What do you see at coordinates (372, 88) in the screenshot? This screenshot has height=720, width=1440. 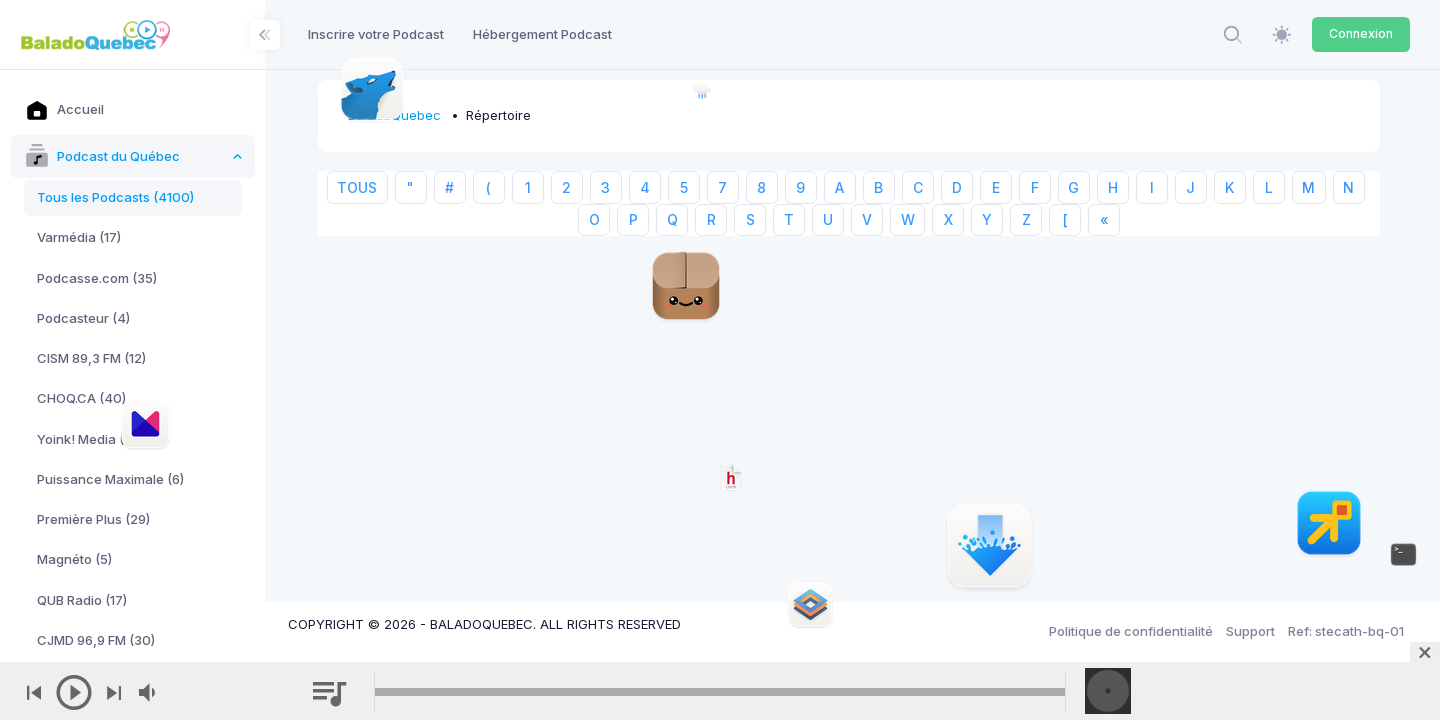 I see `open amarok music player` at bounding box center [372, 88].